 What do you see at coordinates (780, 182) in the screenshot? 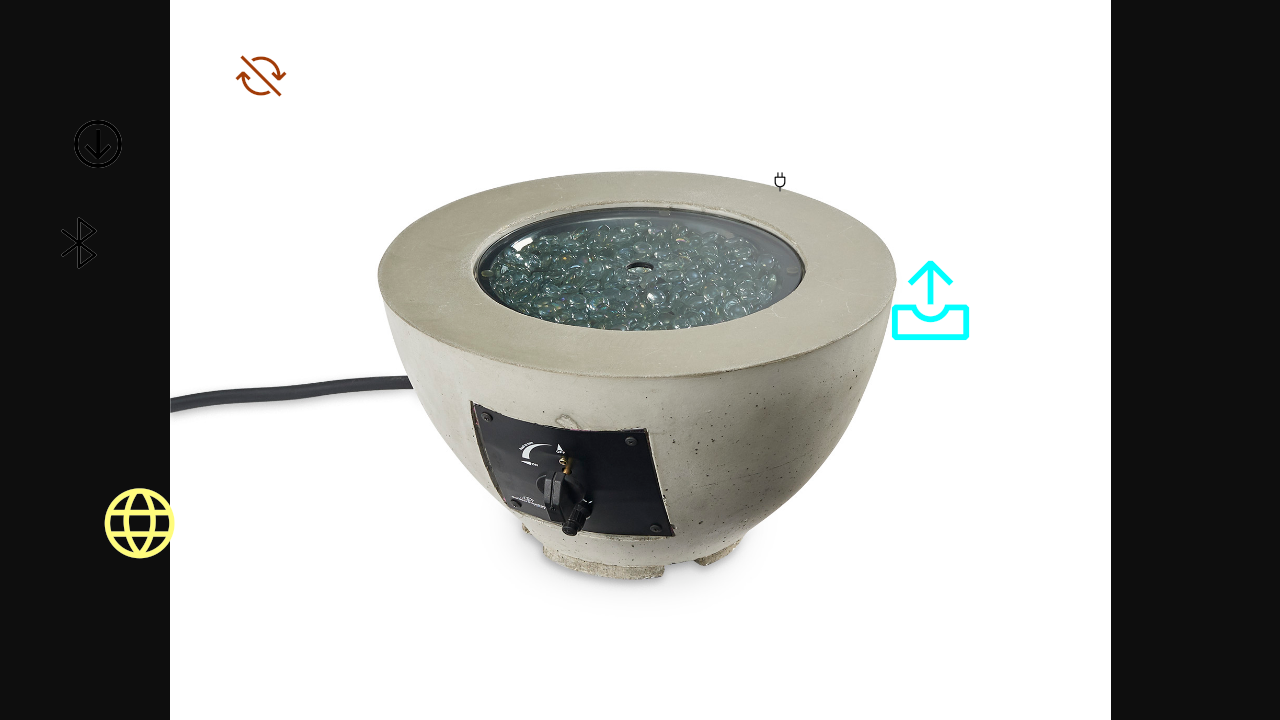
I see `connect to a power source or external device` at bounding box center [780, 182].